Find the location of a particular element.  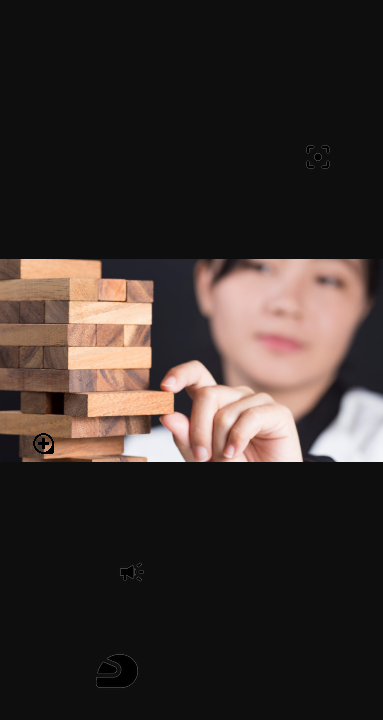

access motorsports or racing content is located at coordinates (117, 671).